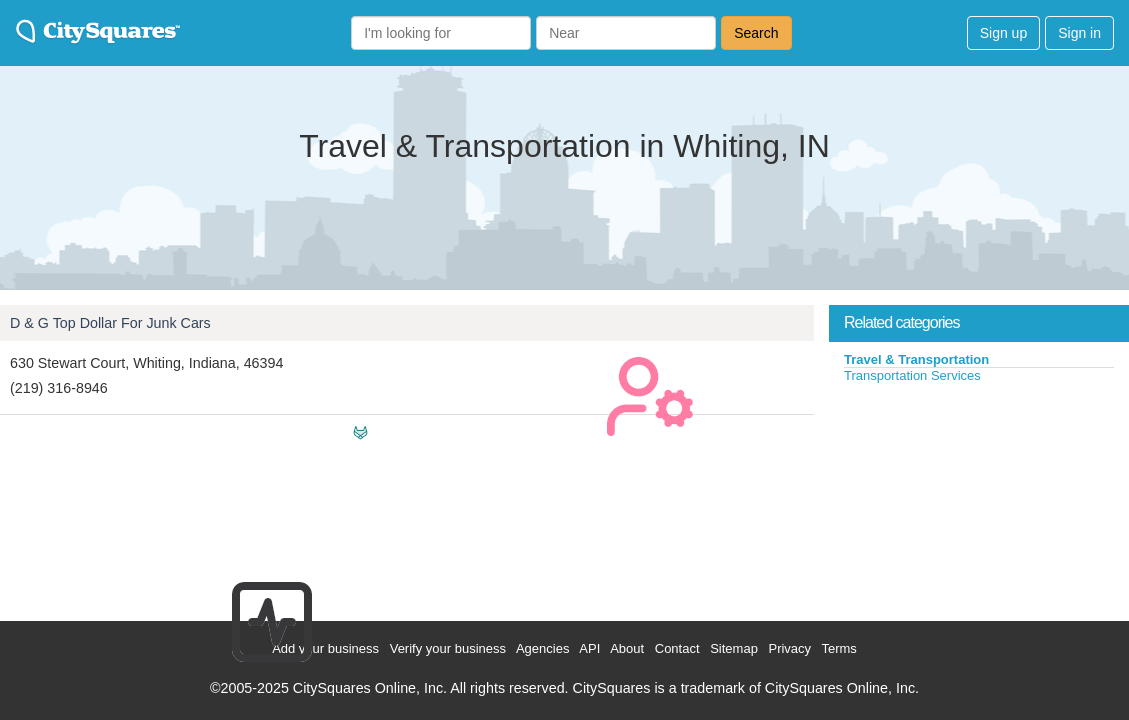 Image resolution: width=1129 pixels, height=720 pixels. I want to click on open GitLab repository, so click(360, 432).